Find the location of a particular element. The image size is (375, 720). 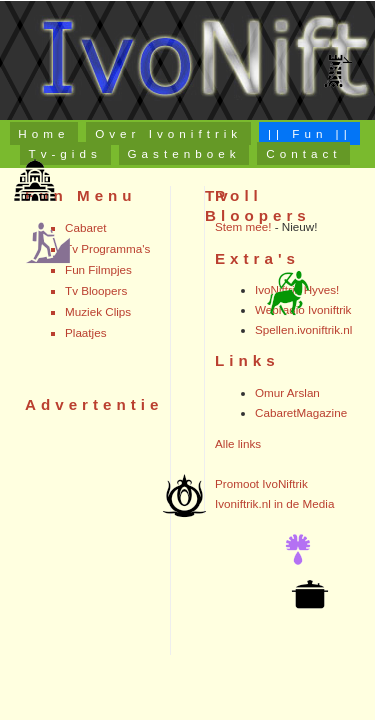

explore hiking trails nearby is located at coordinates (48, 241).